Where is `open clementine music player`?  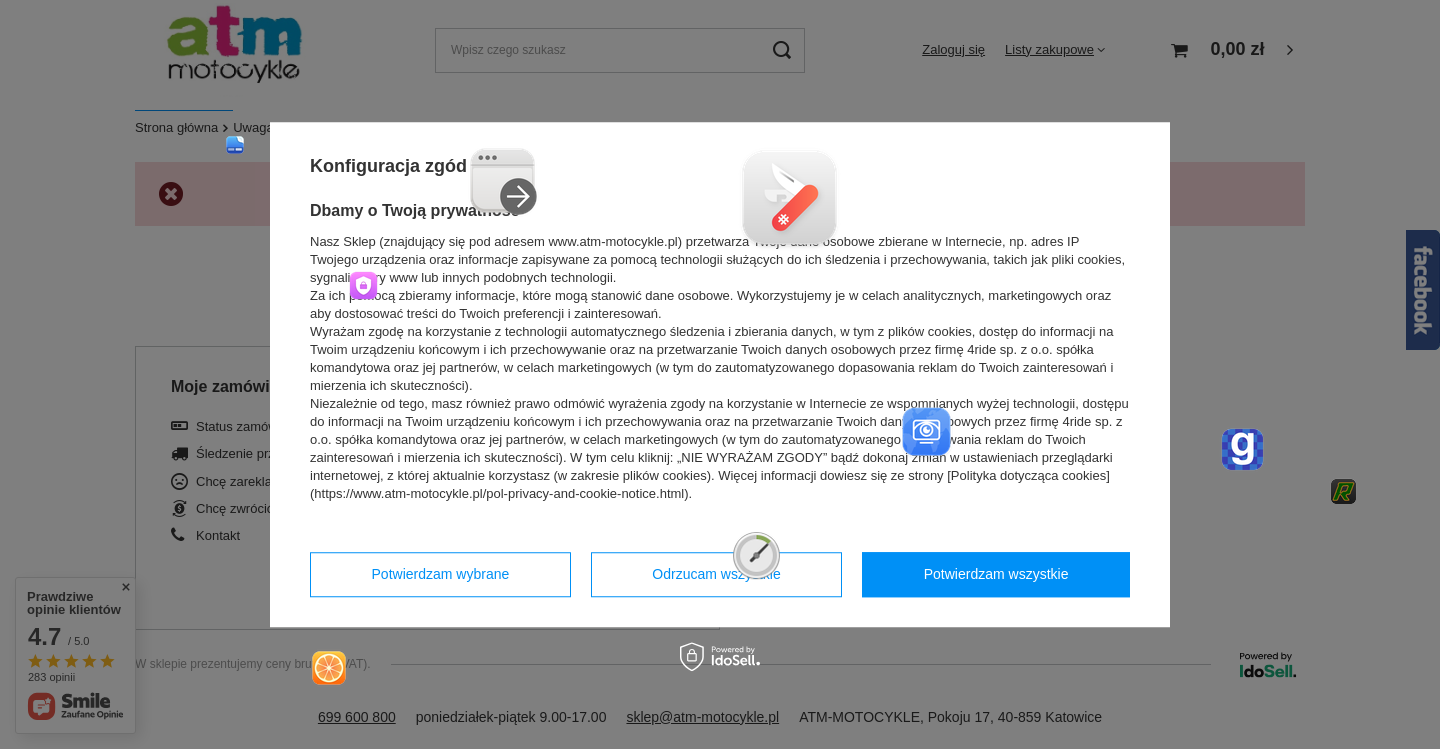 open clementine music player is located at coordinates (329, 668).